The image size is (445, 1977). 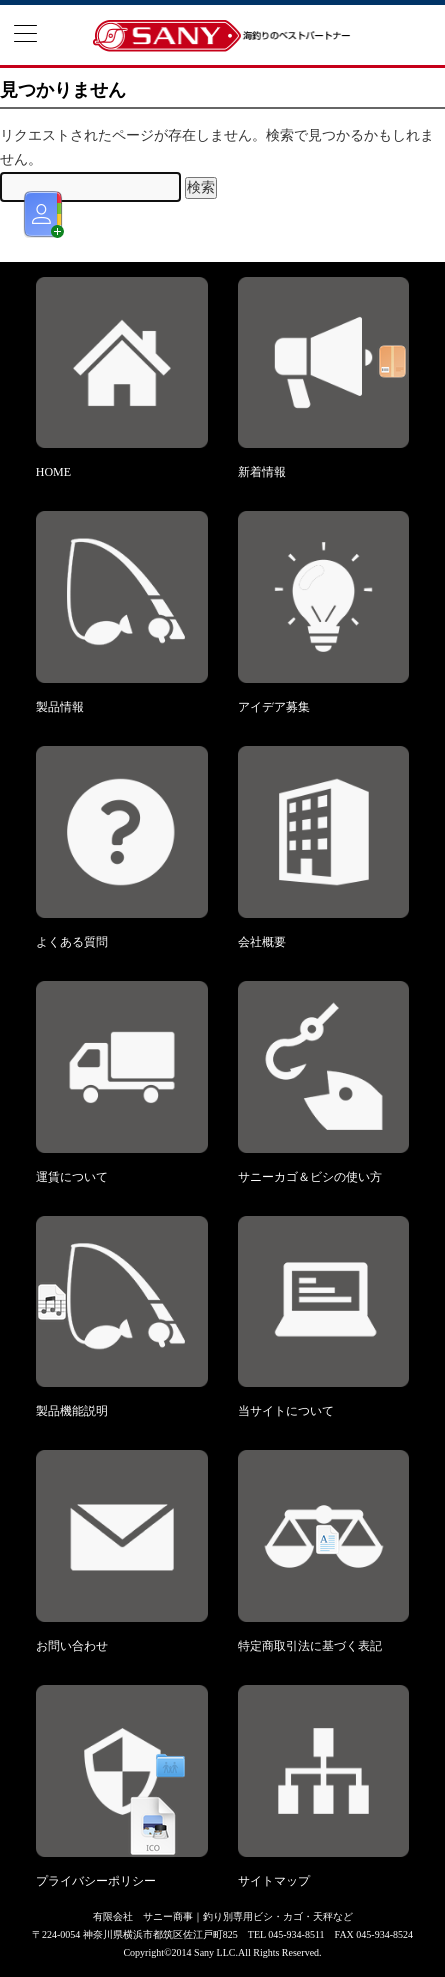 I want to click on iMelody ringtone file, so click(x=52, y=1302).